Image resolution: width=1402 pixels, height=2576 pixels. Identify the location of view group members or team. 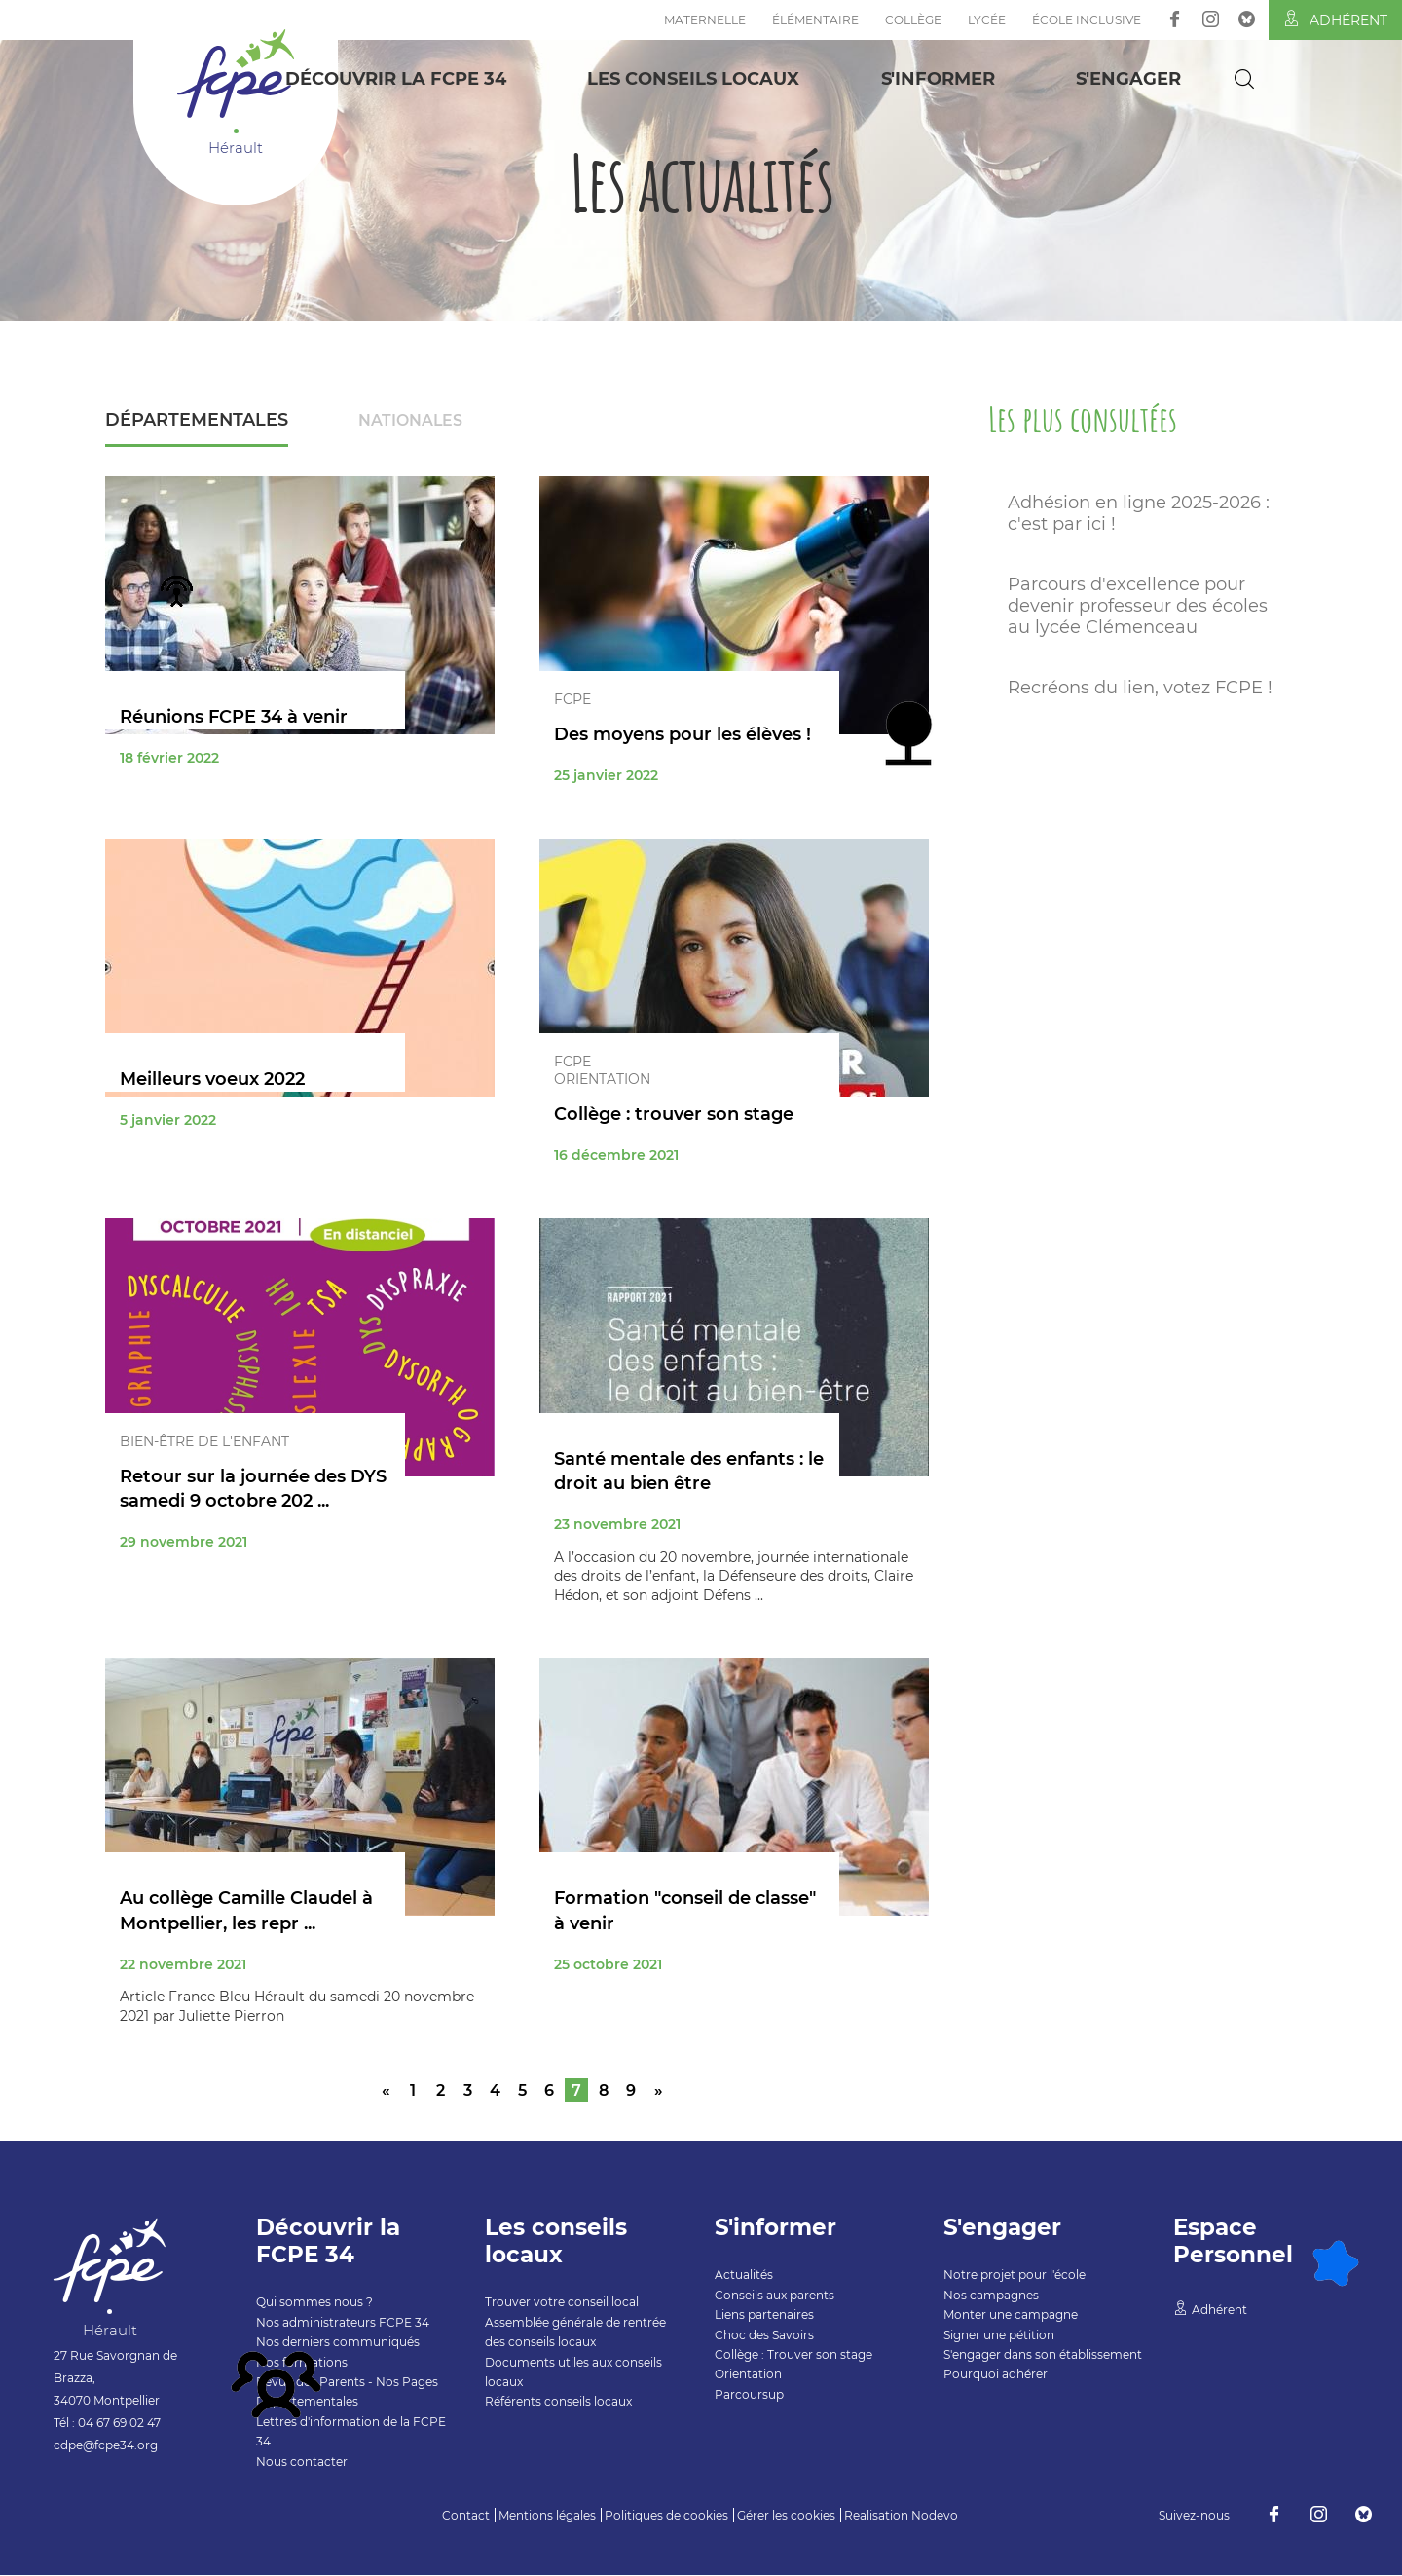
(276, 2381).